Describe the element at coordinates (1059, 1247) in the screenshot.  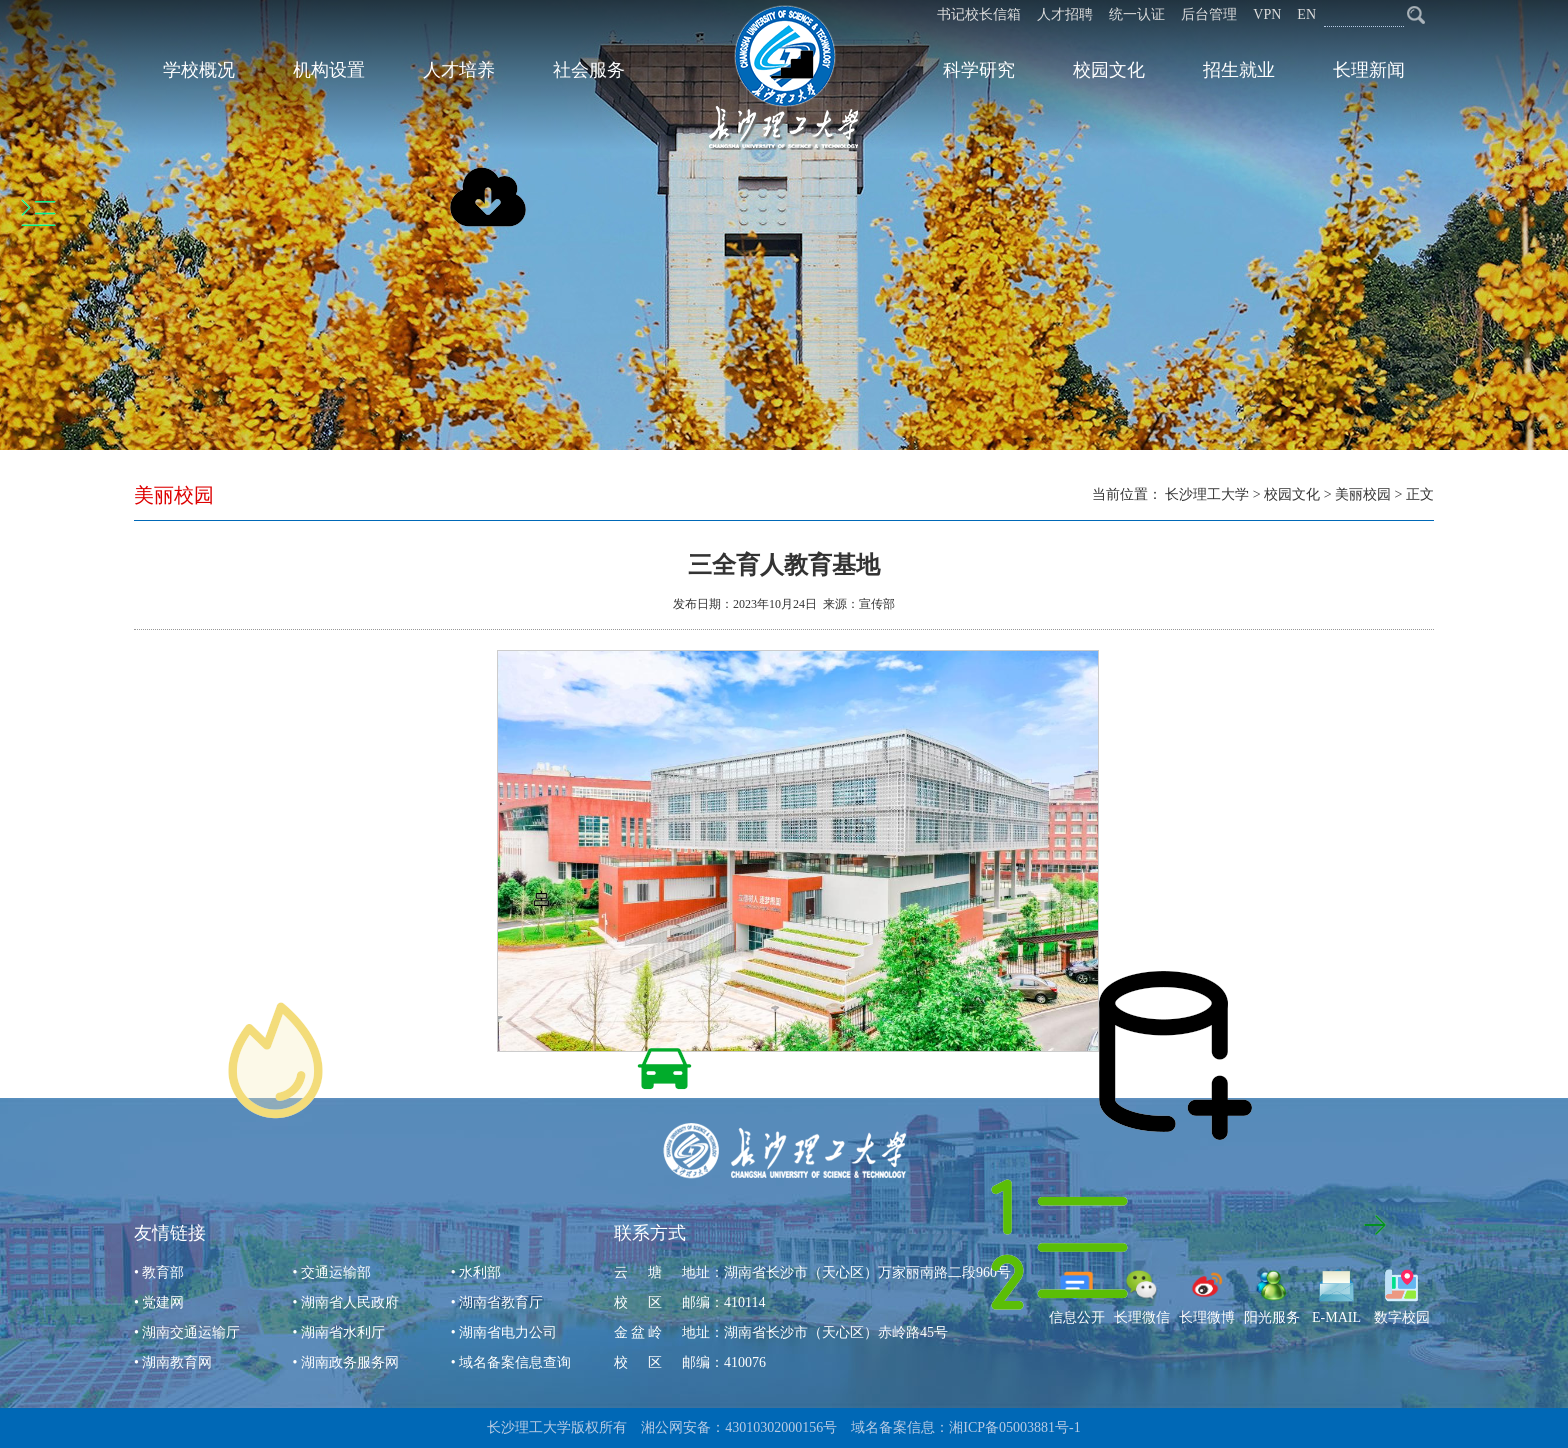
I see `create a numbered list` at that location.